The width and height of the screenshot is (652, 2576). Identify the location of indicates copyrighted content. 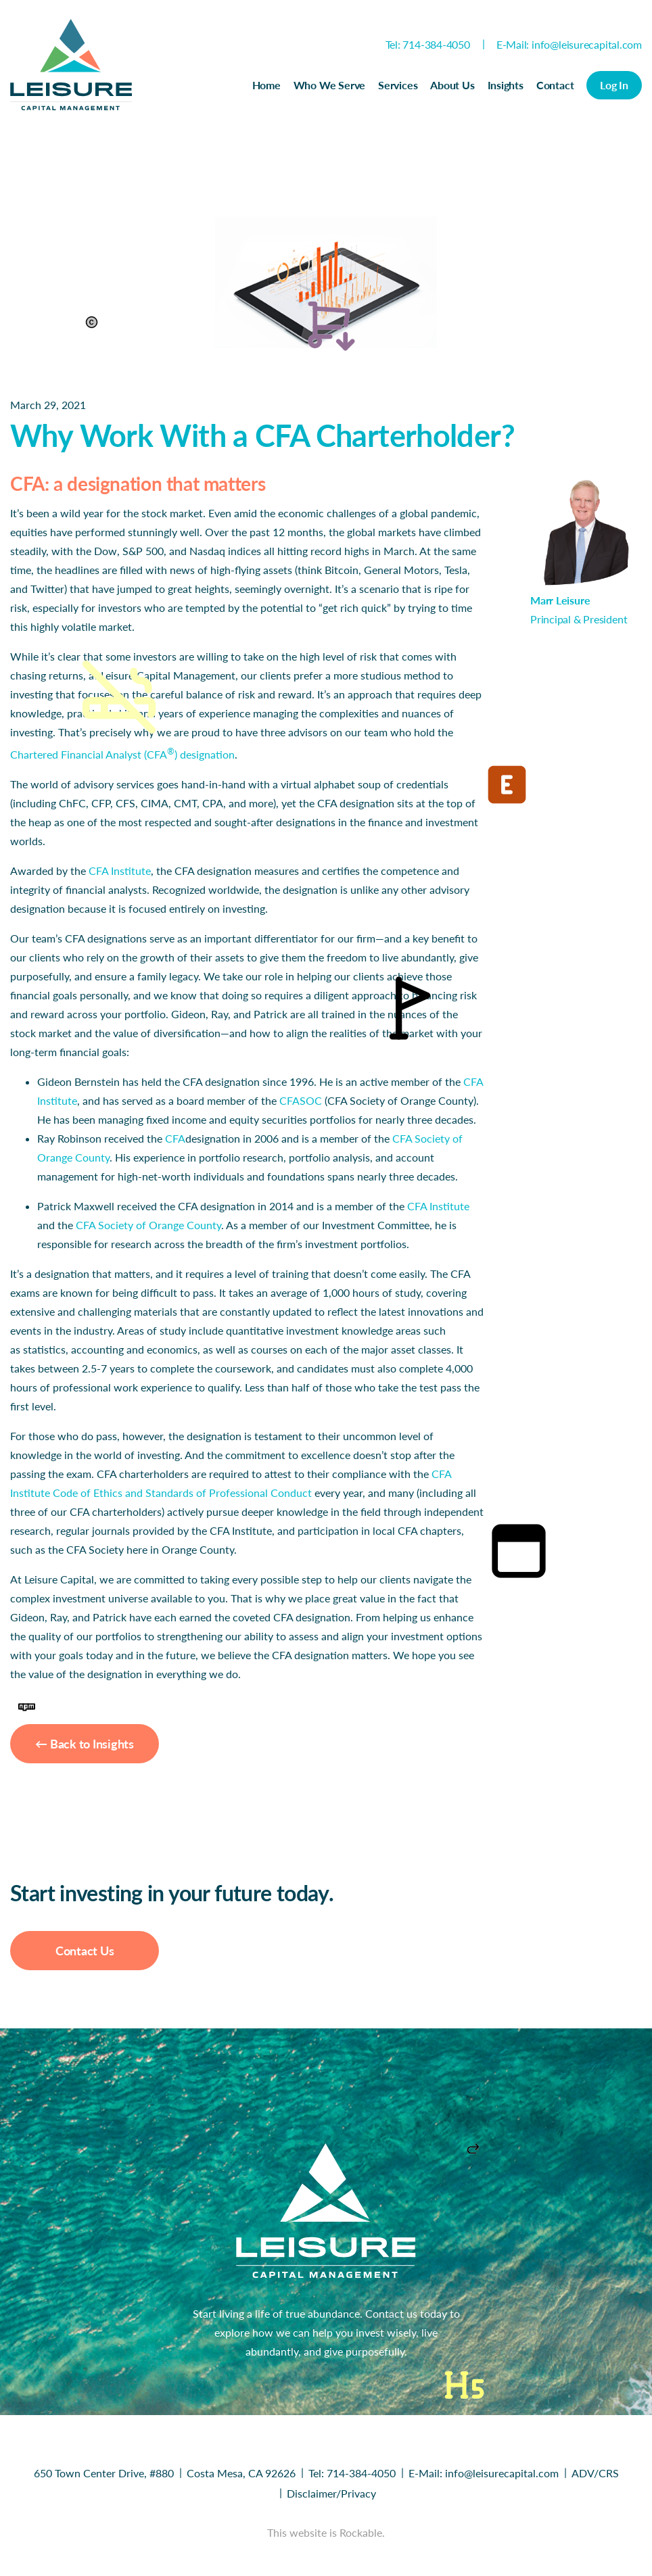
(91, 322).